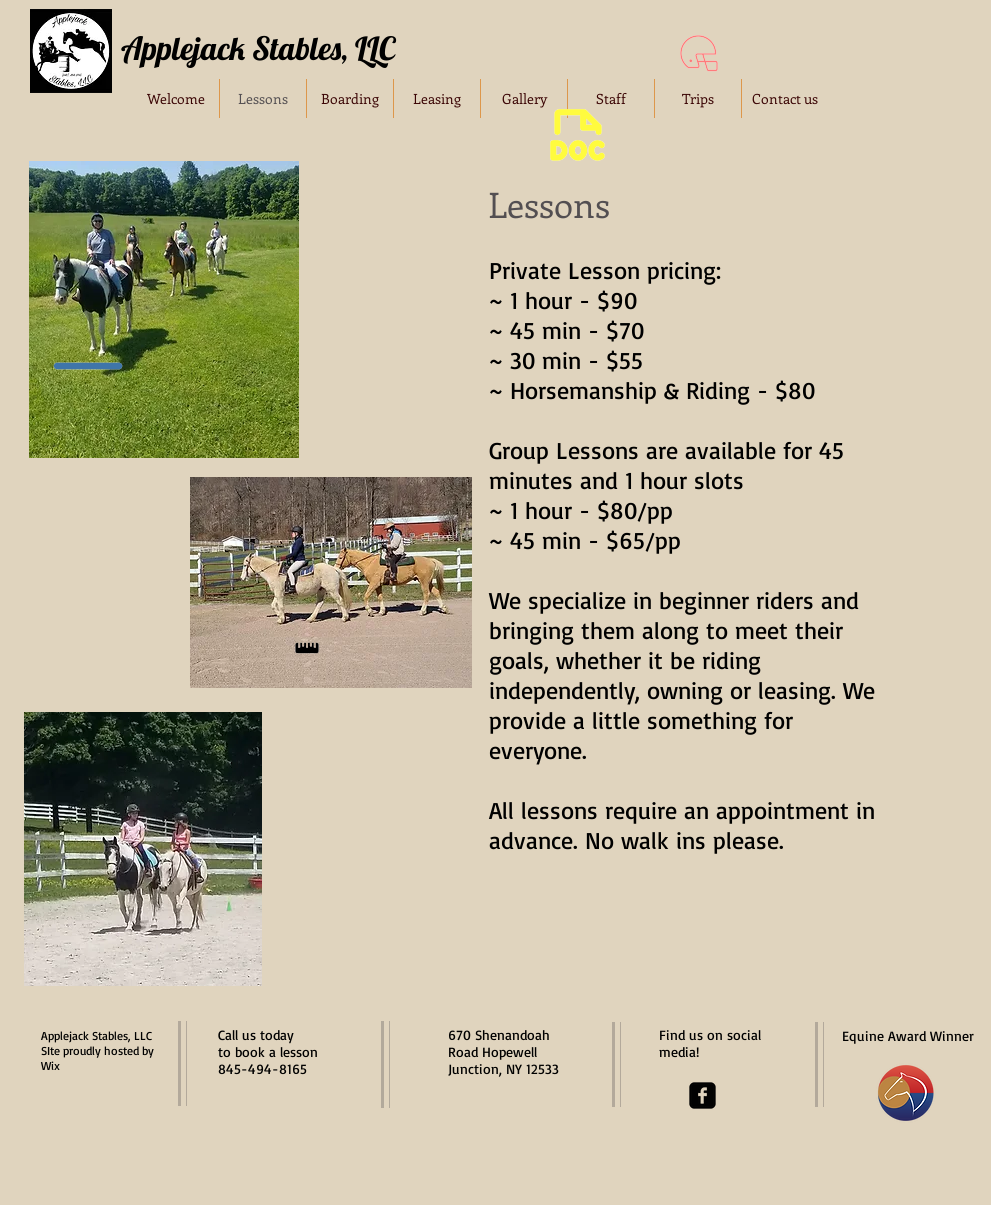 The image size is (991, 1205). What do you see at coordinates (699, 54) in the screenshot?
I see `access football or sports content` at bounding box center [699, 54].